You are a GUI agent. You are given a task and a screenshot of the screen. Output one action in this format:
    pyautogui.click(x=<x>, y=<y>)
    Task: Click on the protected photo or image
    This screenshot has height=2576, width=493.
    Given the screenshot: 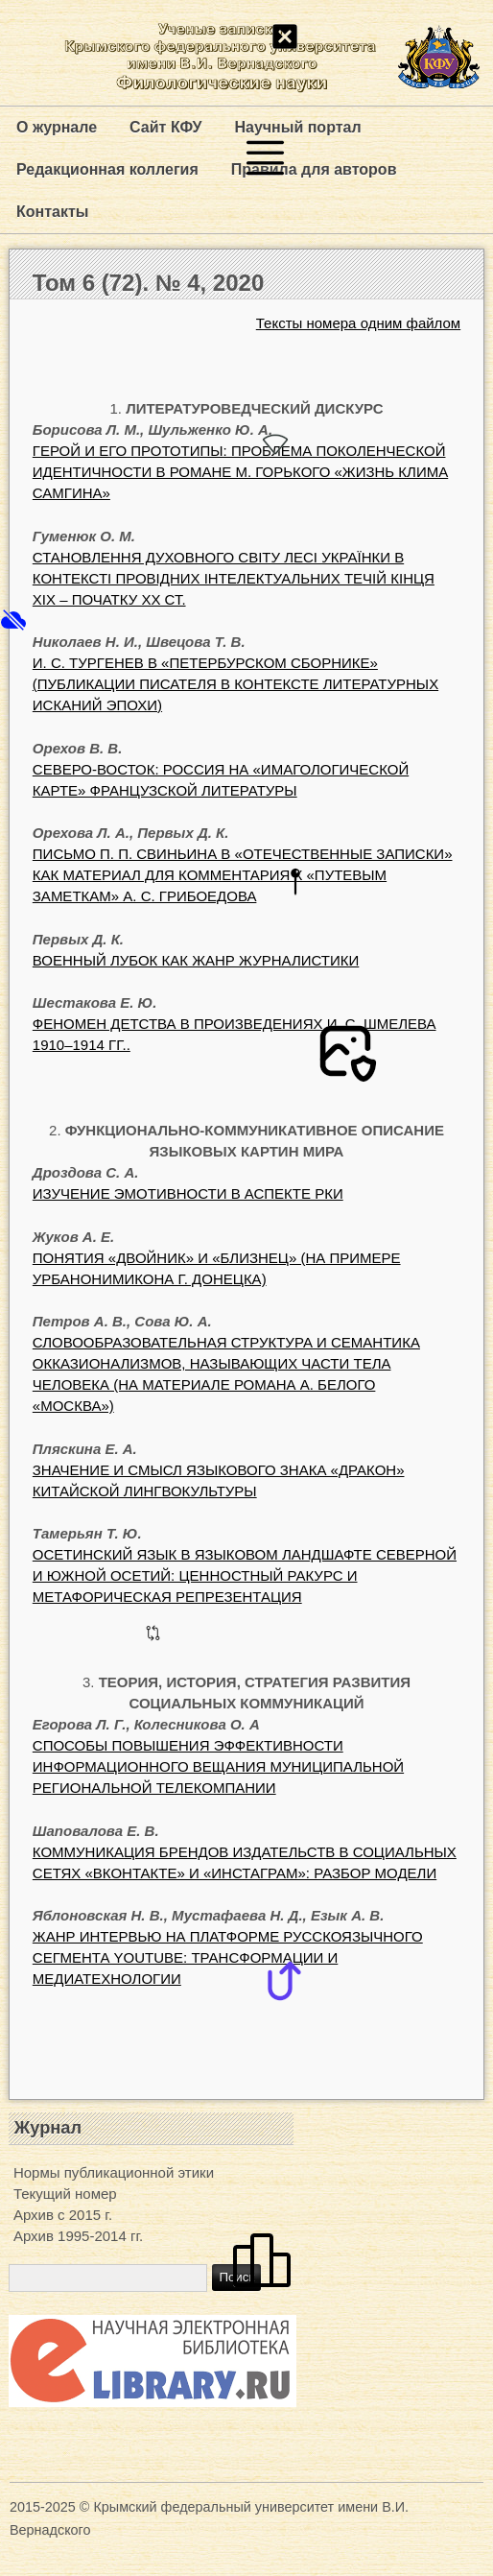 What is the action you would take?
    pyautogui.click(x=345, y=1051)
    